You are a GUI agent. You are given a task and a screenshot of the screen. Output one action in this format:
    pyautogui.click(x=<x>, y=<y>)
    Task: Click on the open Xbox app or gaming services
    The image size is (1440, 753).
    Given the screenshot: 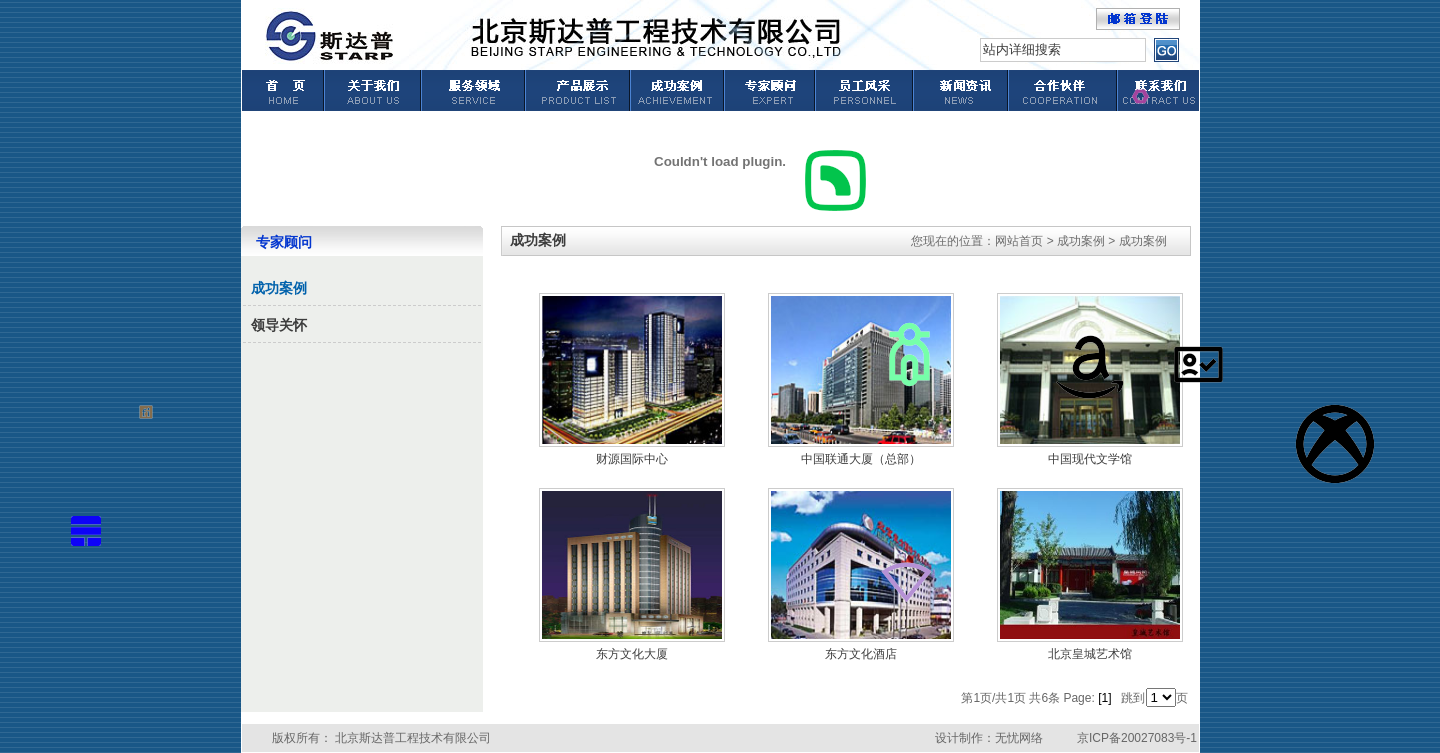 What is the action you would take?
    pyautogui.click(x=1335, y=444)
    